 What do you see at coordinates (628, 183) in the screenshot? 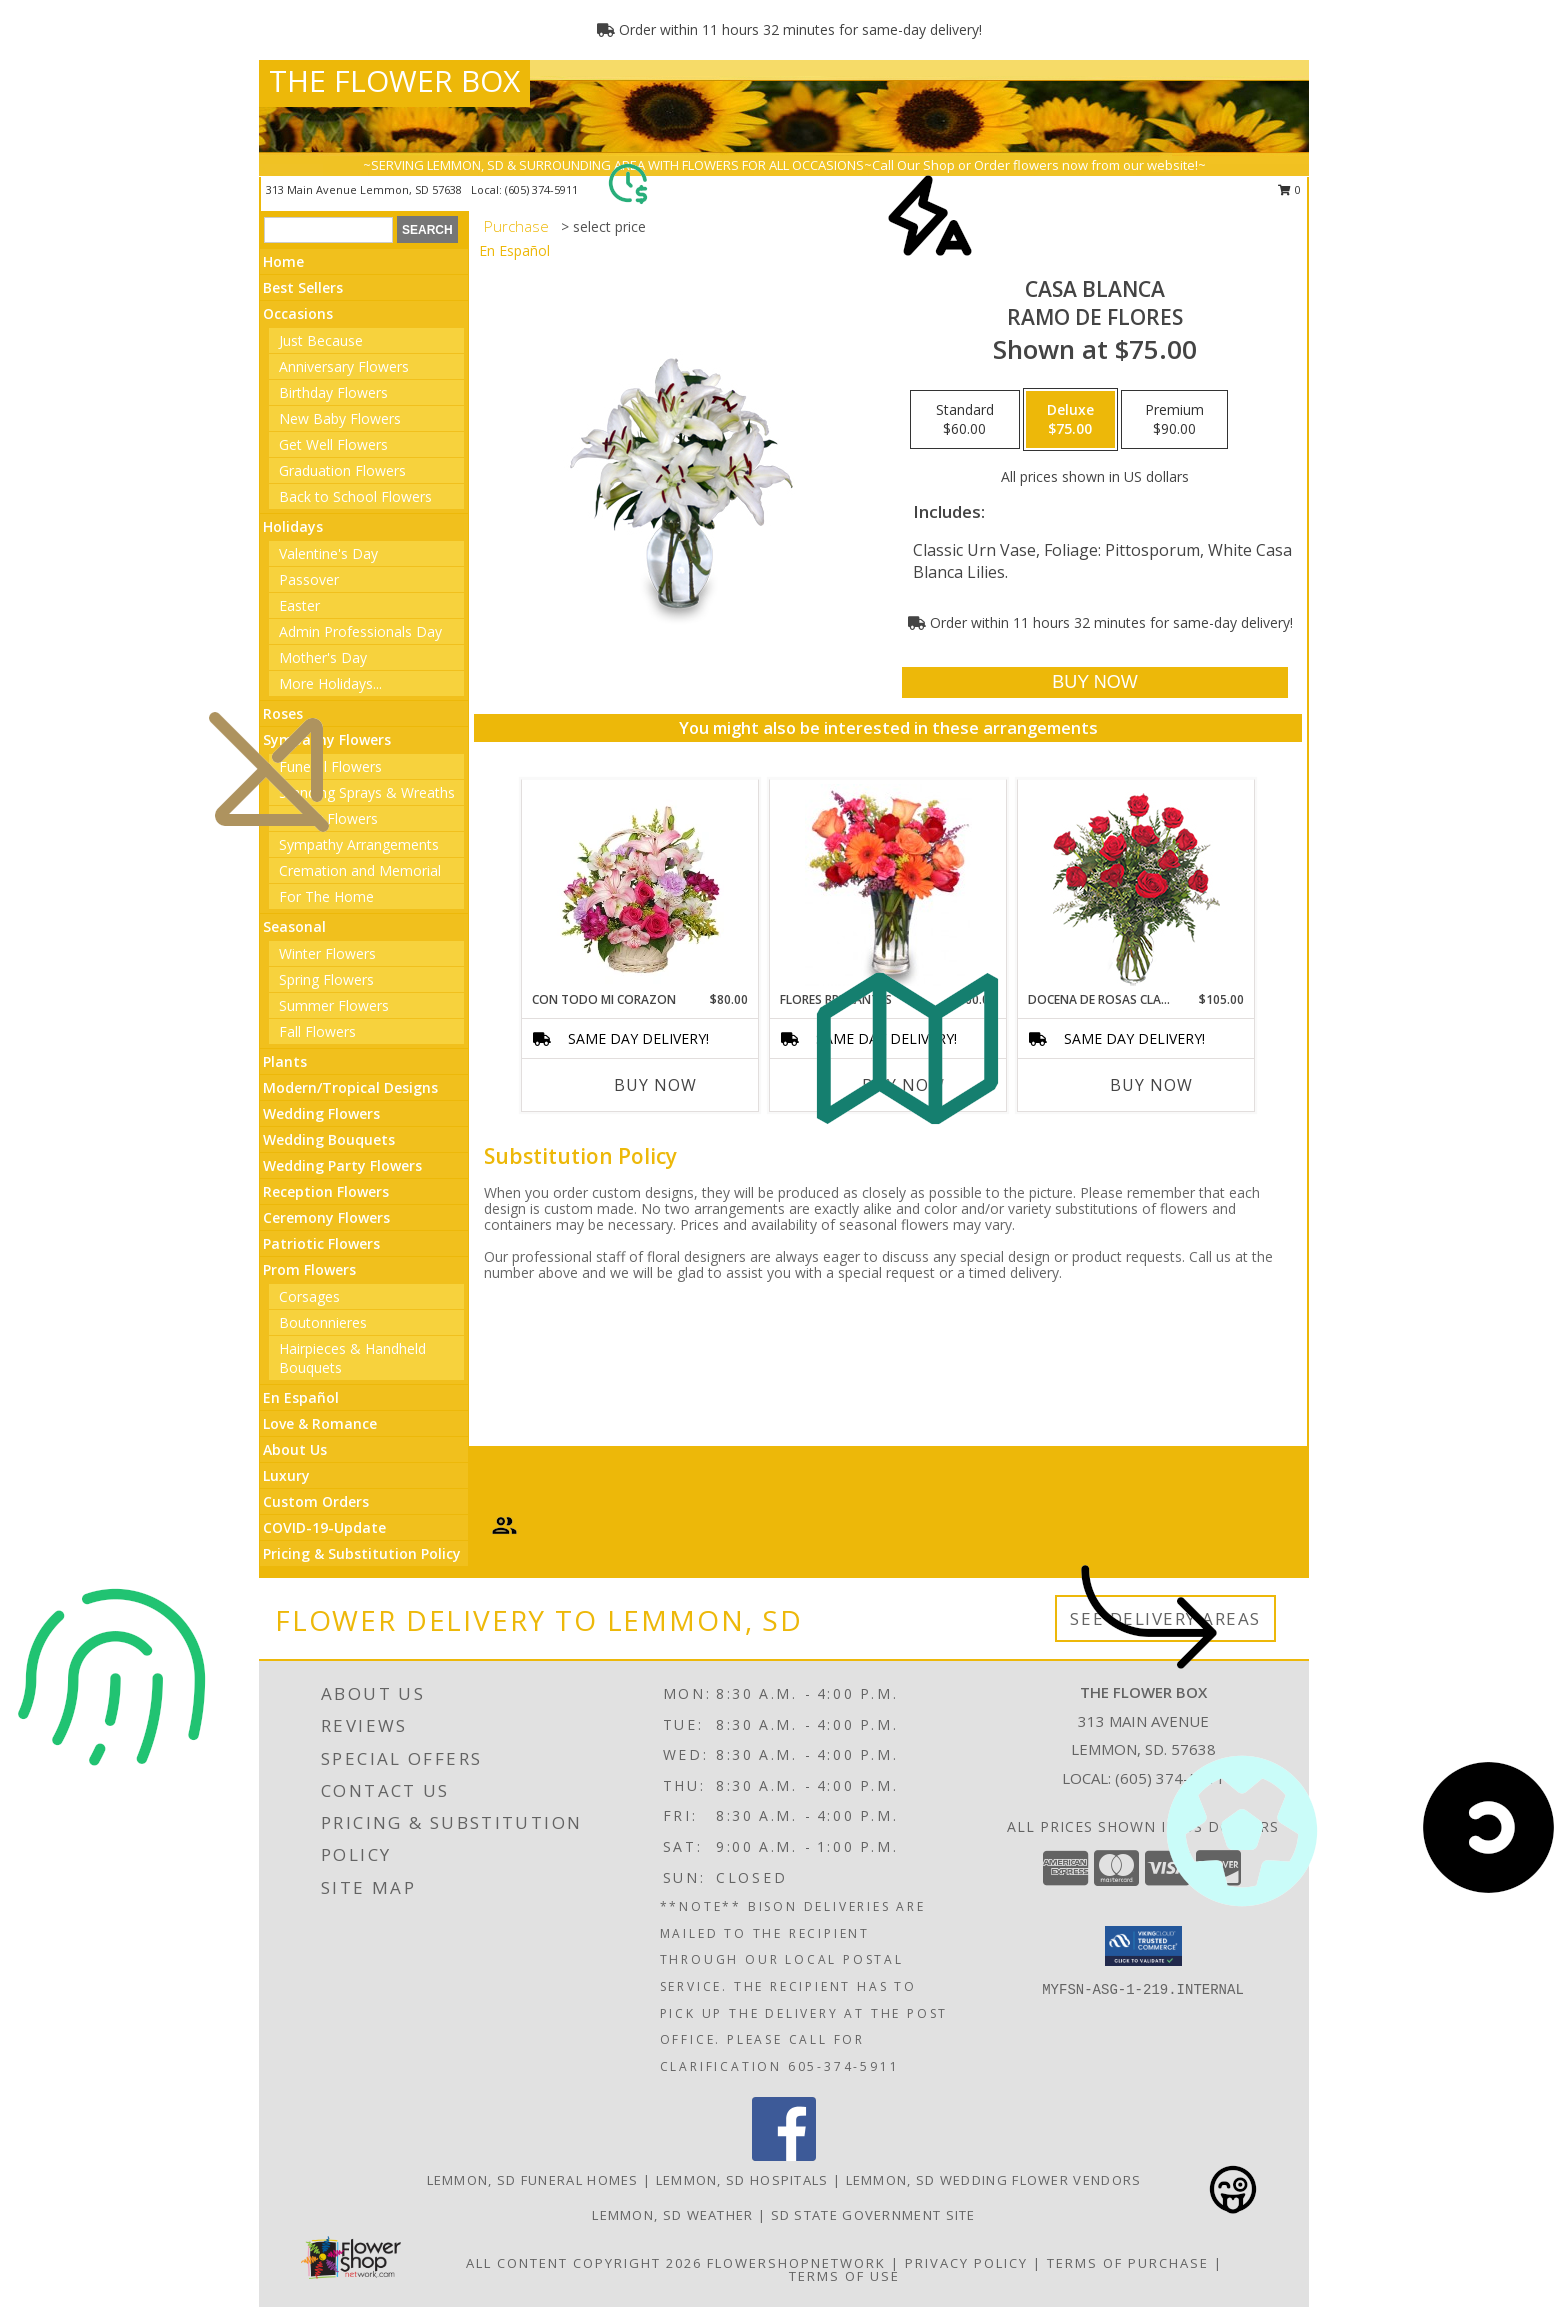
I see `view hourly rate or time-based pricing` at bounding box center [628, 183].